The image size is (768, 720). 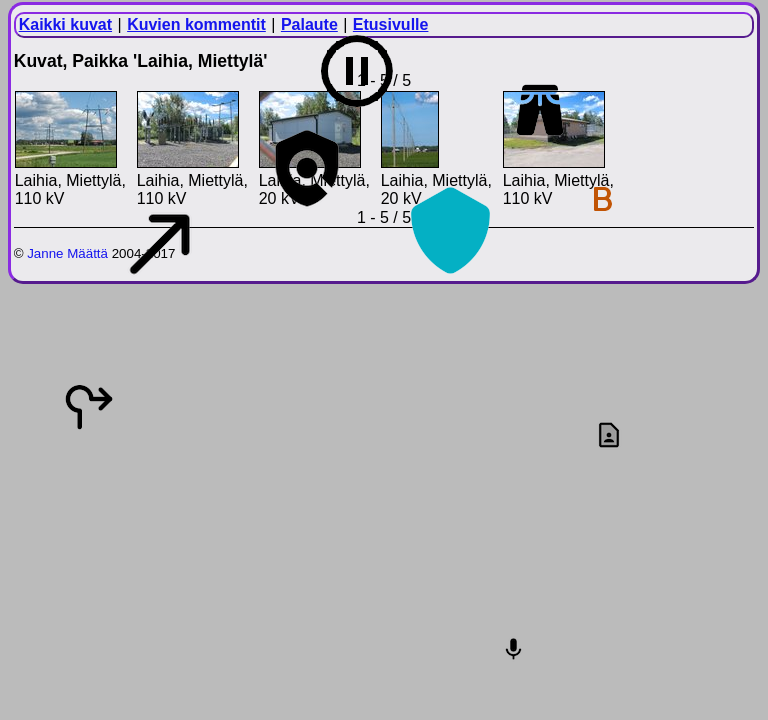 I want to click on pause media playback, so click(x=357, y=71).